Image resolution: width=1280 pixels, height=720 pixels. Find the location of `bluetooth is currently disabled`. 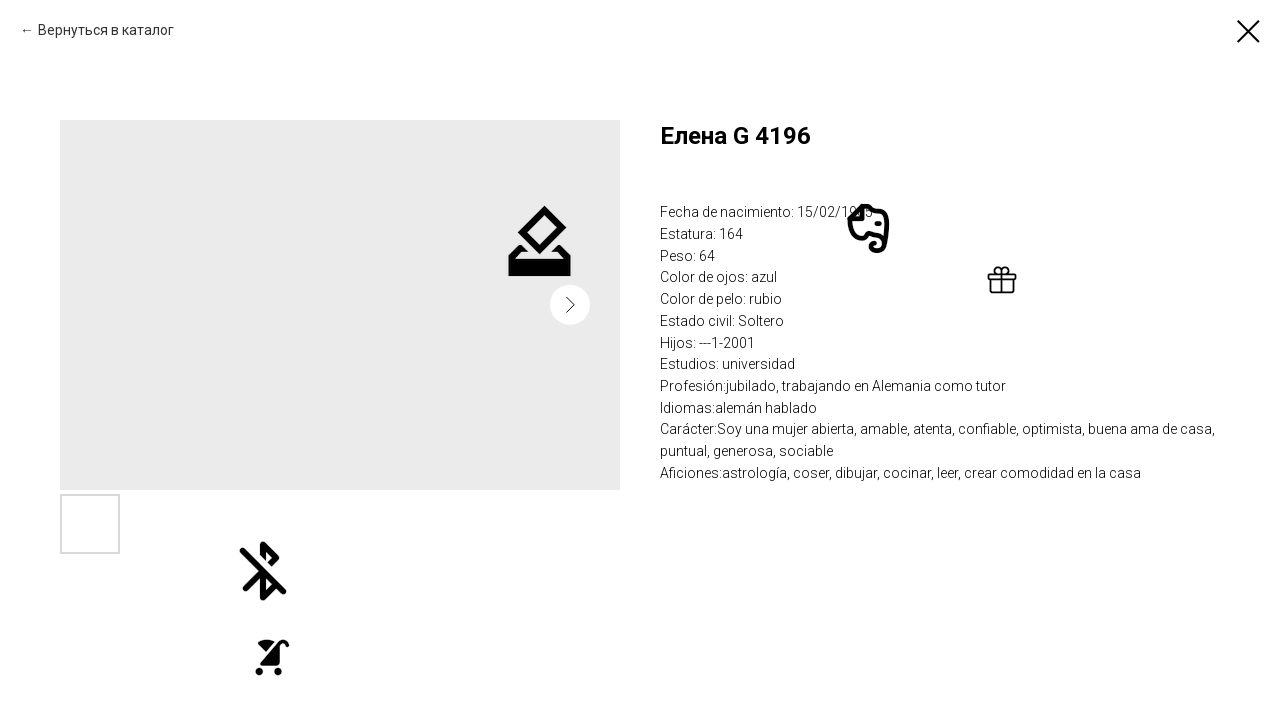

bluetooth is currently disabled is located at coordinates (263, 571).